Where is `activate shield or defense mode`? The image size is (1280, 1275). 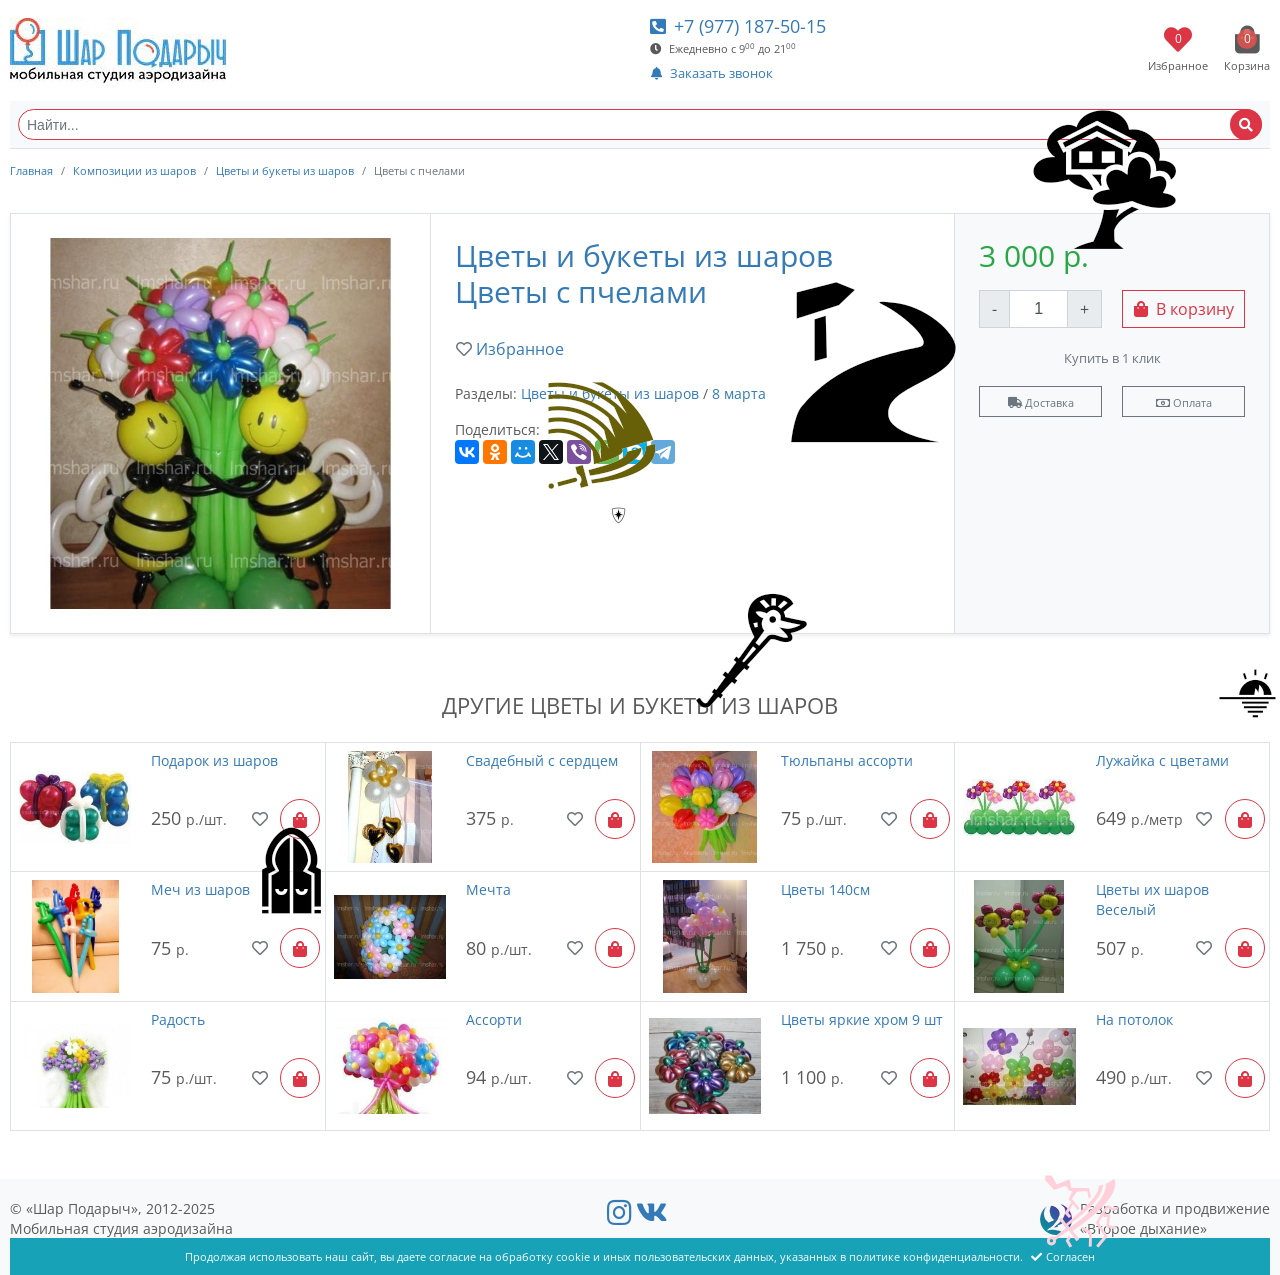 activate shield or defense mode is located at coordinates (618, 515).